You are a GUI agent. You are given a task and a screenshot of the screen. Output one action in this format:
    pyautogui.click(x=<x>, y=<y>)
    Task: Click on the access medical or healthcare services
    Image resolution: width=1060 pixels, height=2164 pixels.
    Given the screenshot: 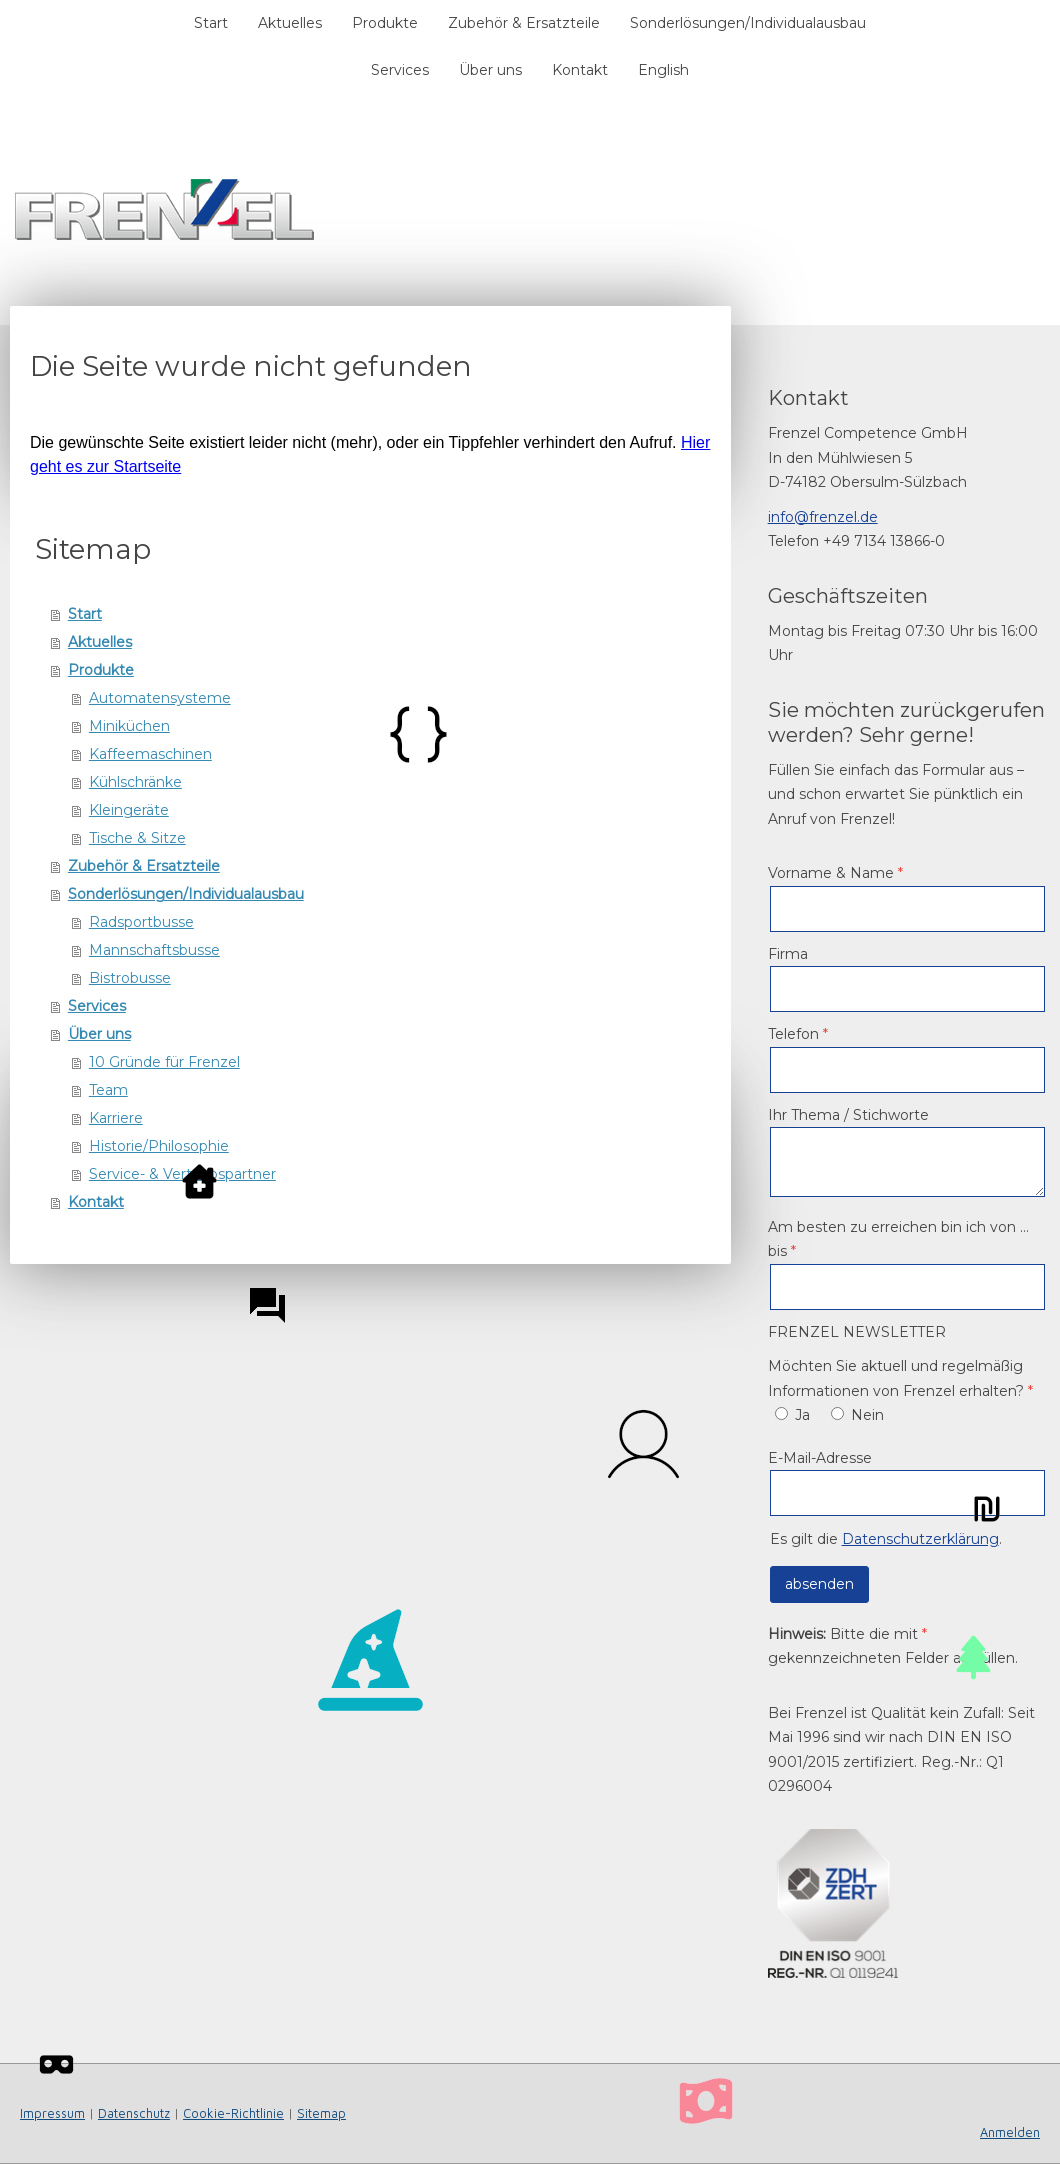 What is the action you would take?
    pyautogui.click(x=199, y=1181)
    